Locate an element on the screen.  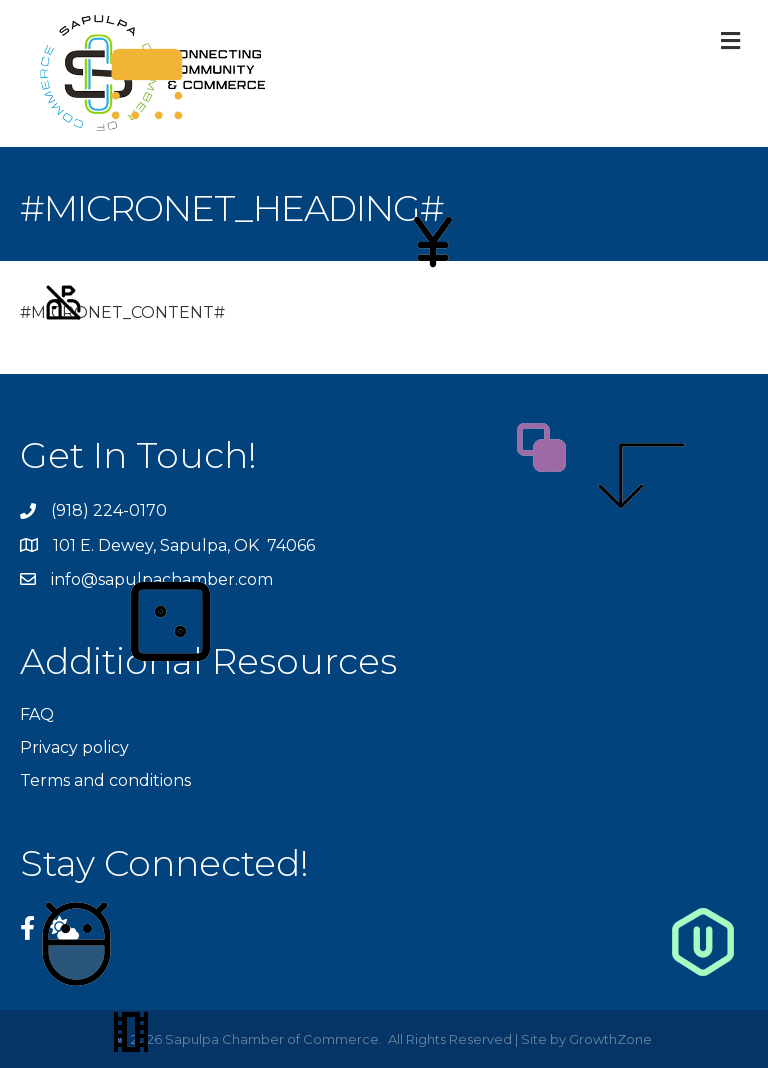
select Japanese yen as currency is located at coordinates (433, 242).